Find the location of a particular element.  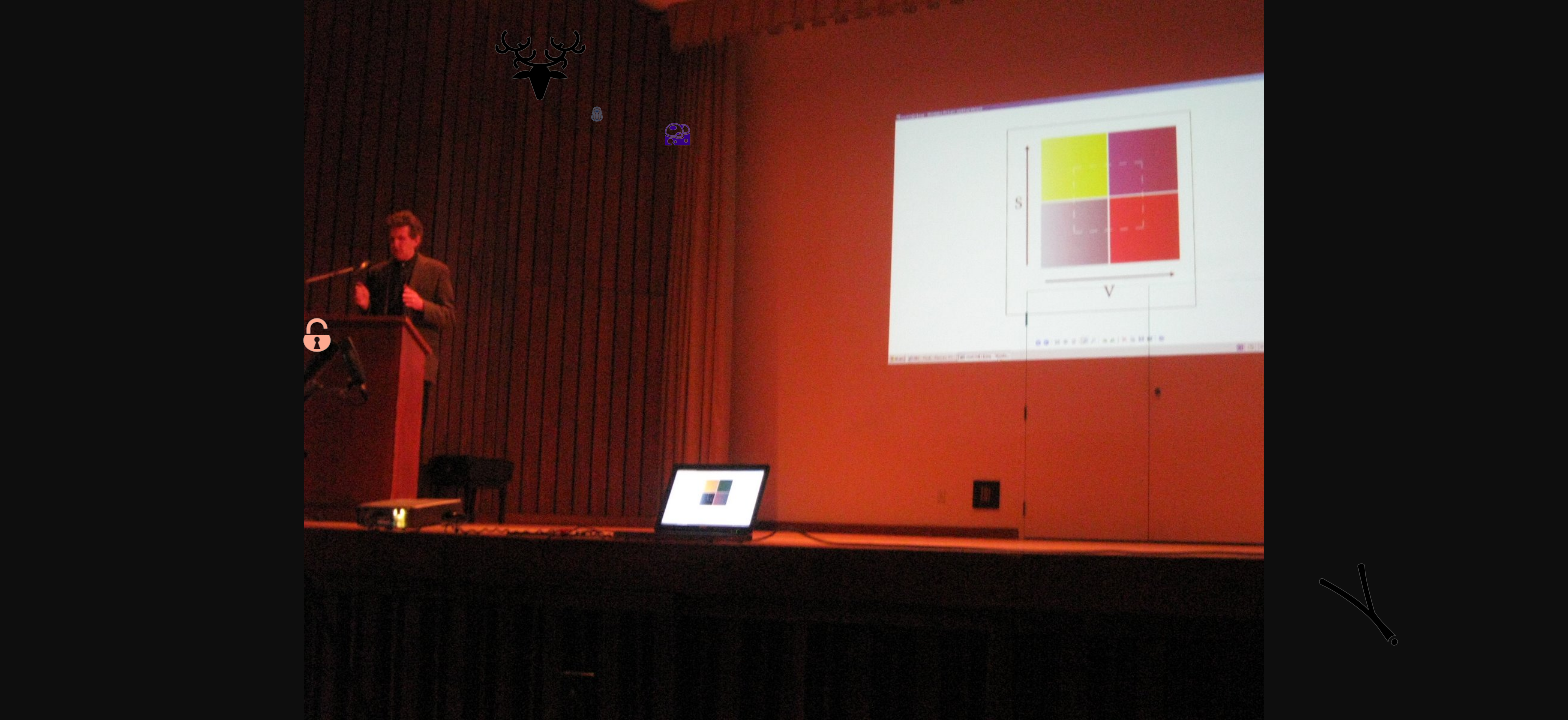

dowsing or divination tool in a game interface is located at coordinates (1358, 604).